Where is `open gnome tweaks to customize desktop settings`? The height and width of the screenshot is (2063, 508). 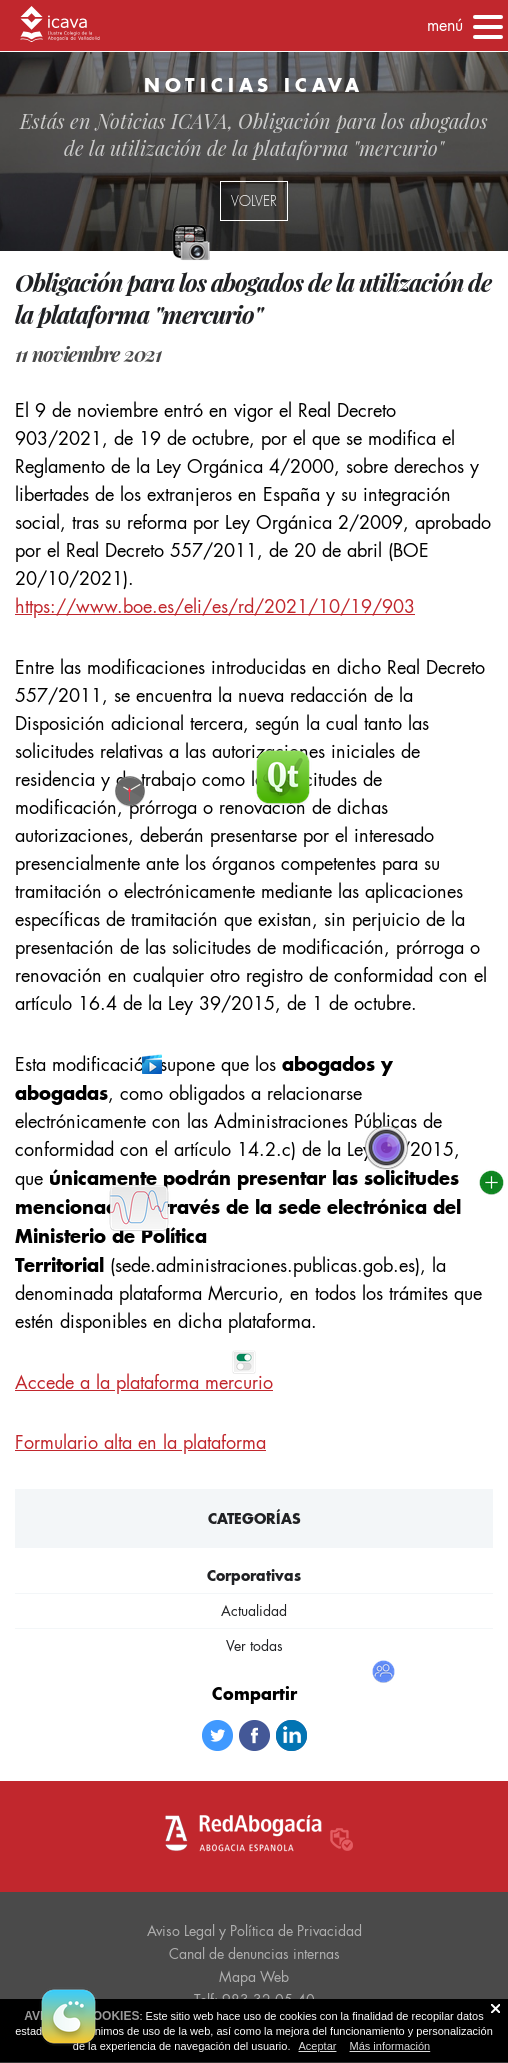
open gnome tweaks to customize desktop settings is located at coordinates (244, 1362).